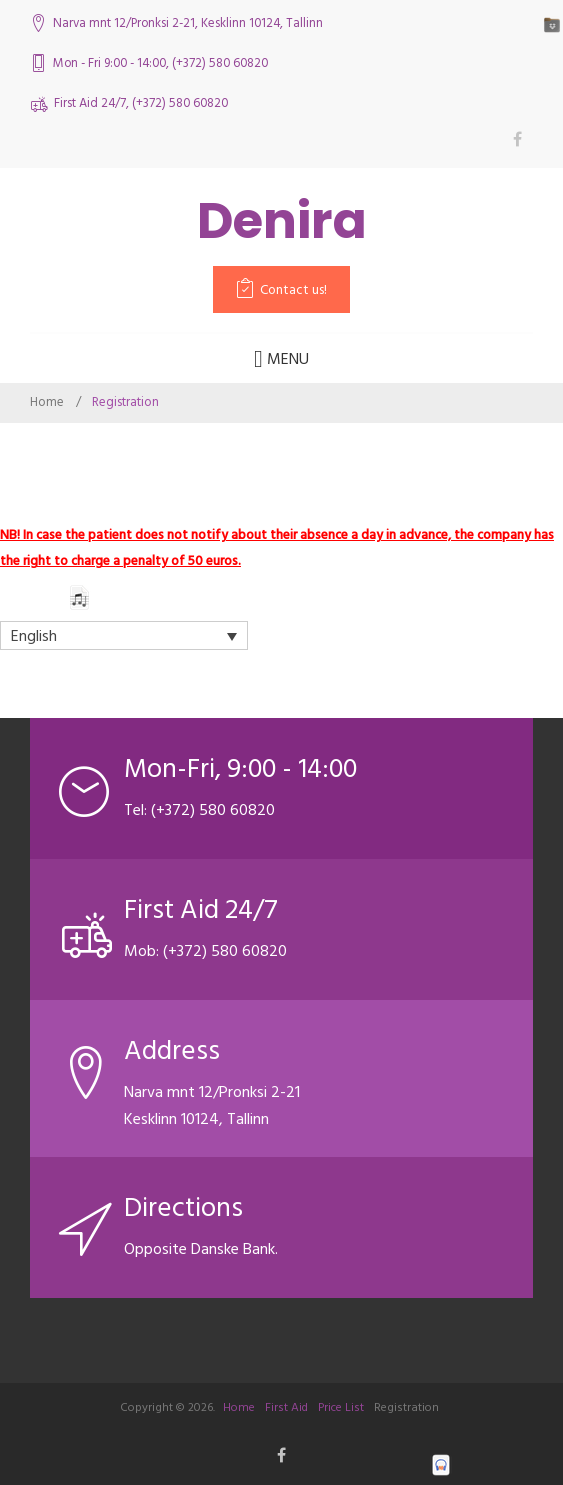 This screenshot has width=563, height=1485. Describe the element at coordinates (552, 25) in the screenshot. I see `open your dropbox synced folder` at that location.